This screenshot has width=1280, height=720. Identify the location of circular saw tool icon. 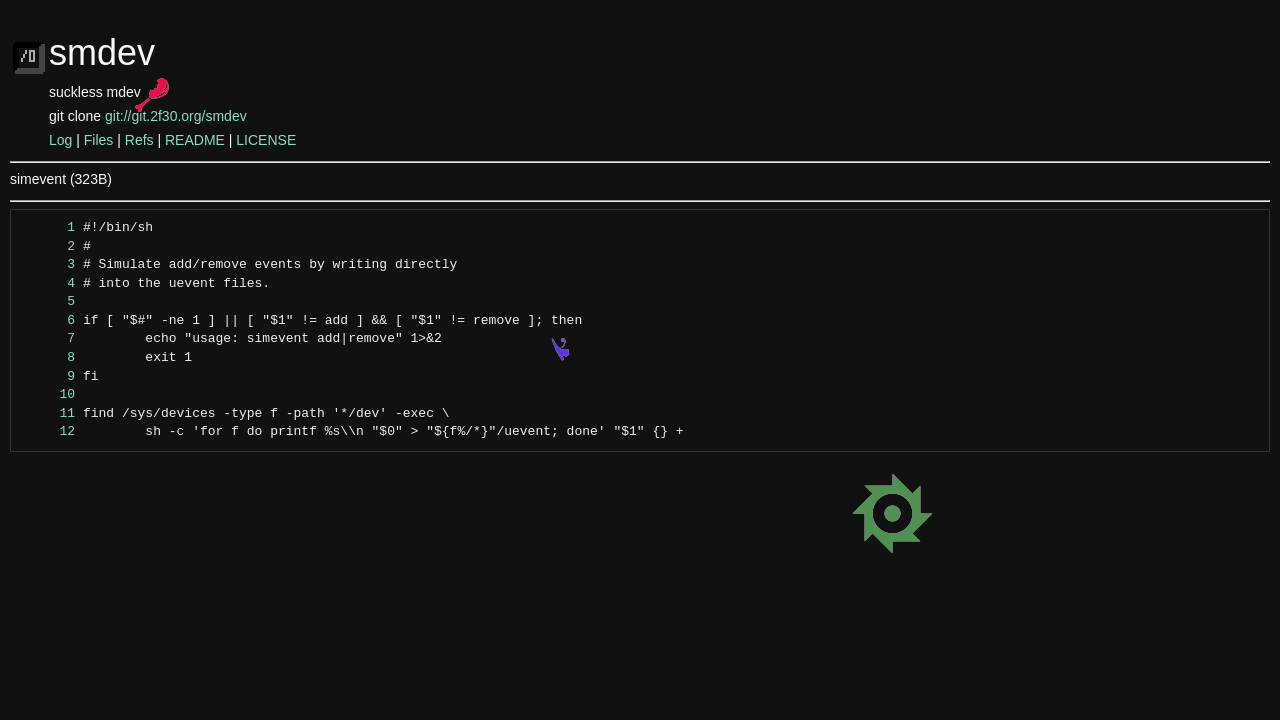
(892, 513).